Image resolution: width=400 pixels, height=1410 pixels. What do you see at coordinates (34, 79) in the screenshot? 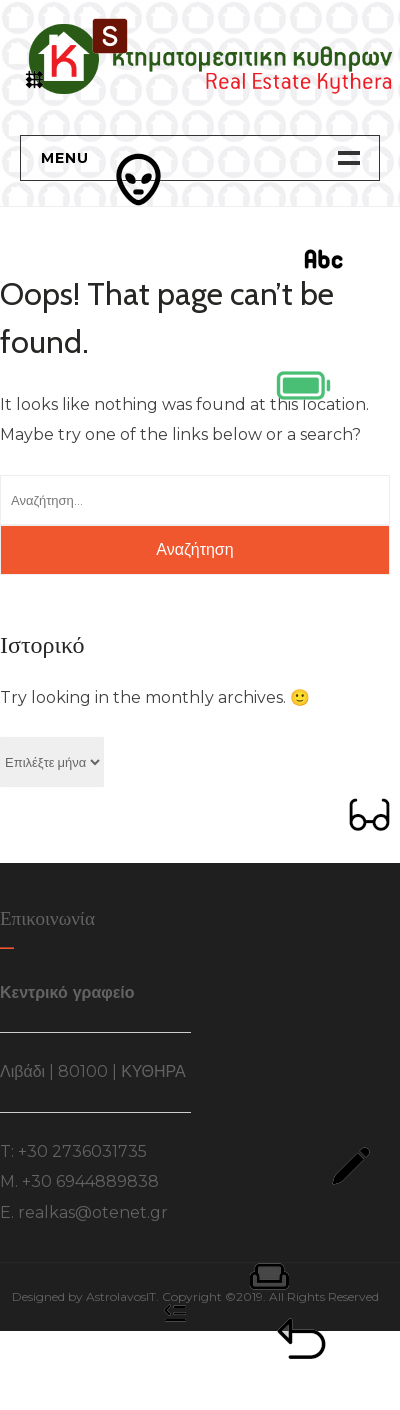
I see `view data grid or chart visualization` at bounding box center [34, 79].